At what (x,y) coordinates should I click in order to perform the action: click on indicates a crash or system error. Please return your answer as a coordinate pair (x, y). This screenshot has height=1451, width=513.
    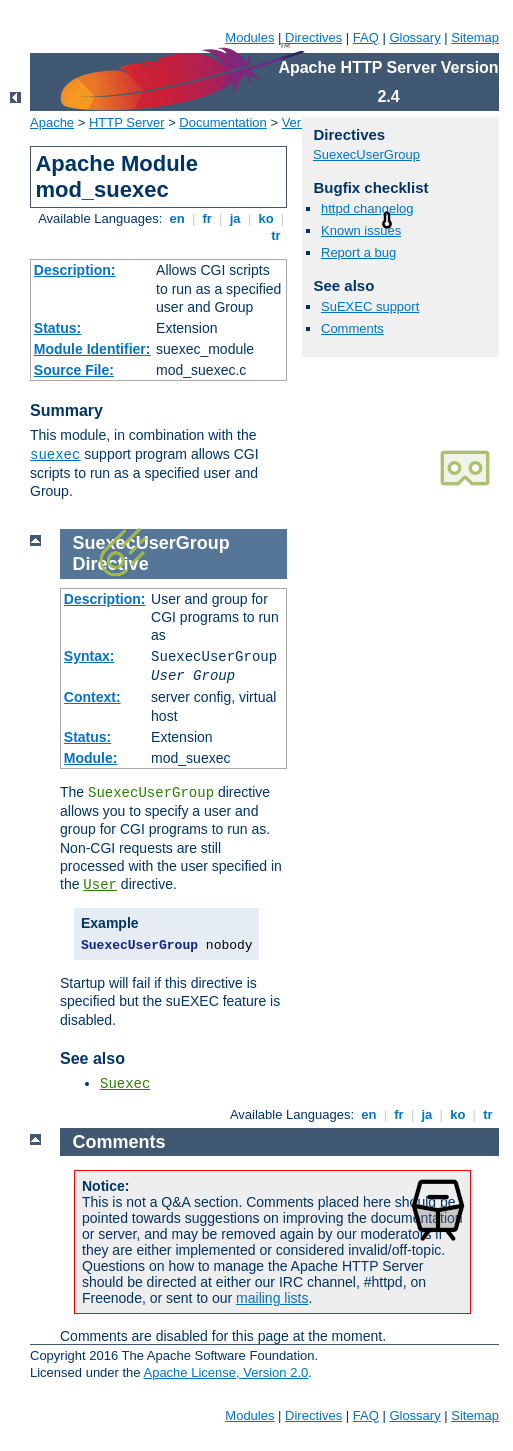
    Looking at the image, I should click on (123, 553).